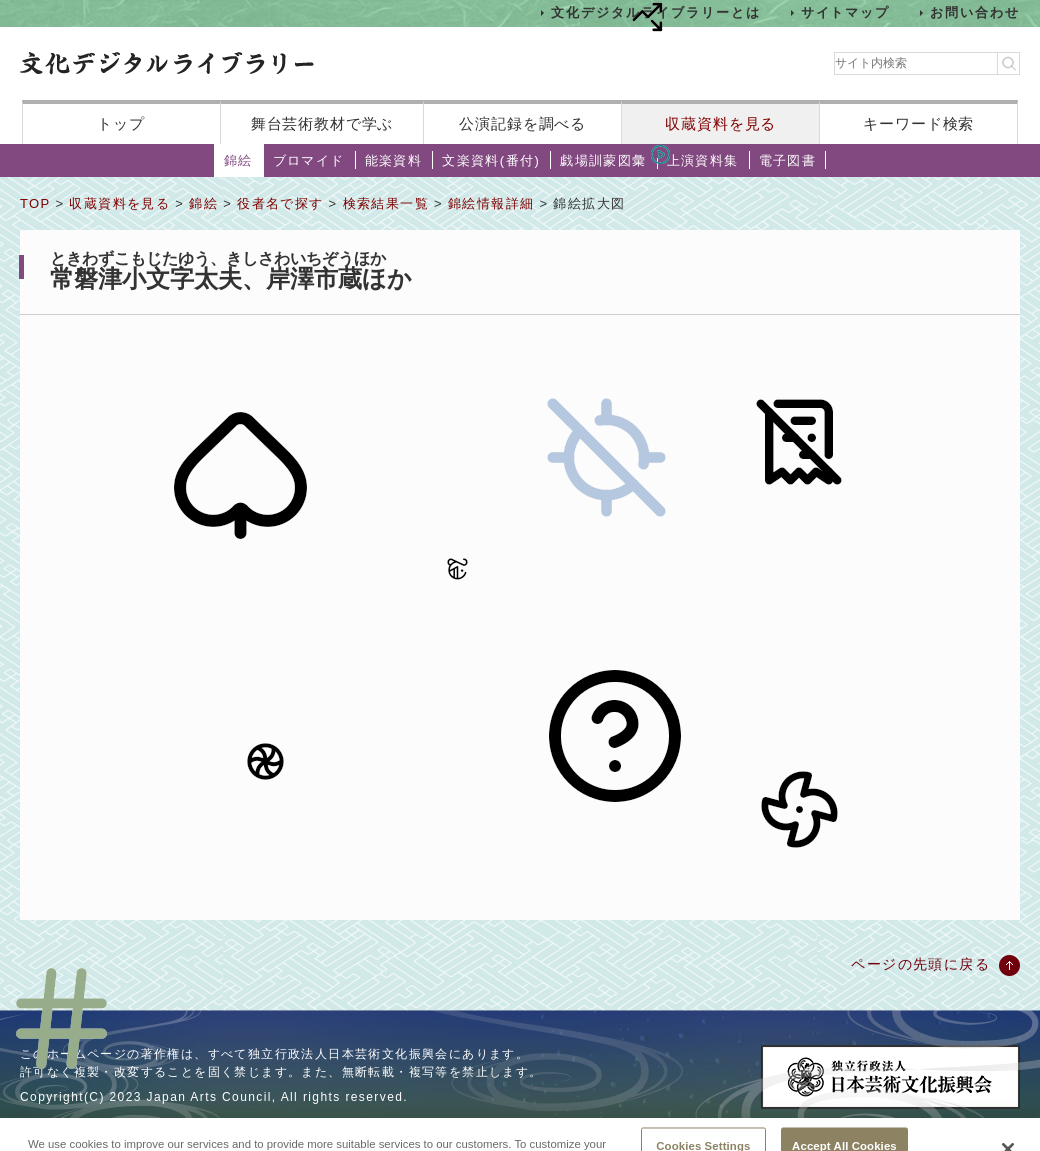 The image size is (1040, 1151). Describe the element at coordinates (799, 809) in the screenshot. I see `adjust fan or ventilation settings` at that location.